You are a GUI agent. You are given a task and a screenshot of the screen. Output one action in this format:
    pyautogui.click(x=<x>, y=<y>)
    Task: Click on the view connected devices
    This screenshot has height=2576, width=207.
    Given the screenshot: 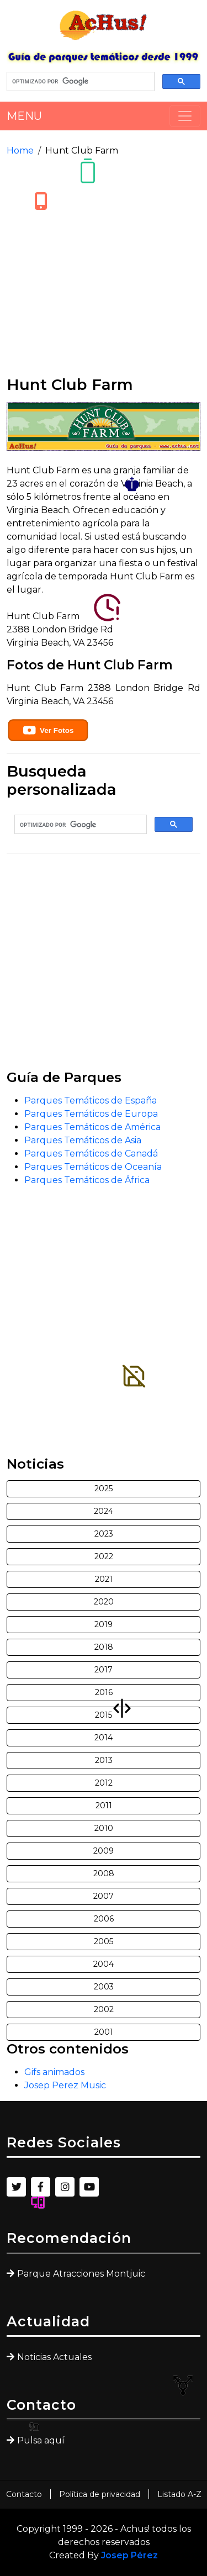 What is the action you would take?
    pyautogui.click(x=38, y=2202)
    